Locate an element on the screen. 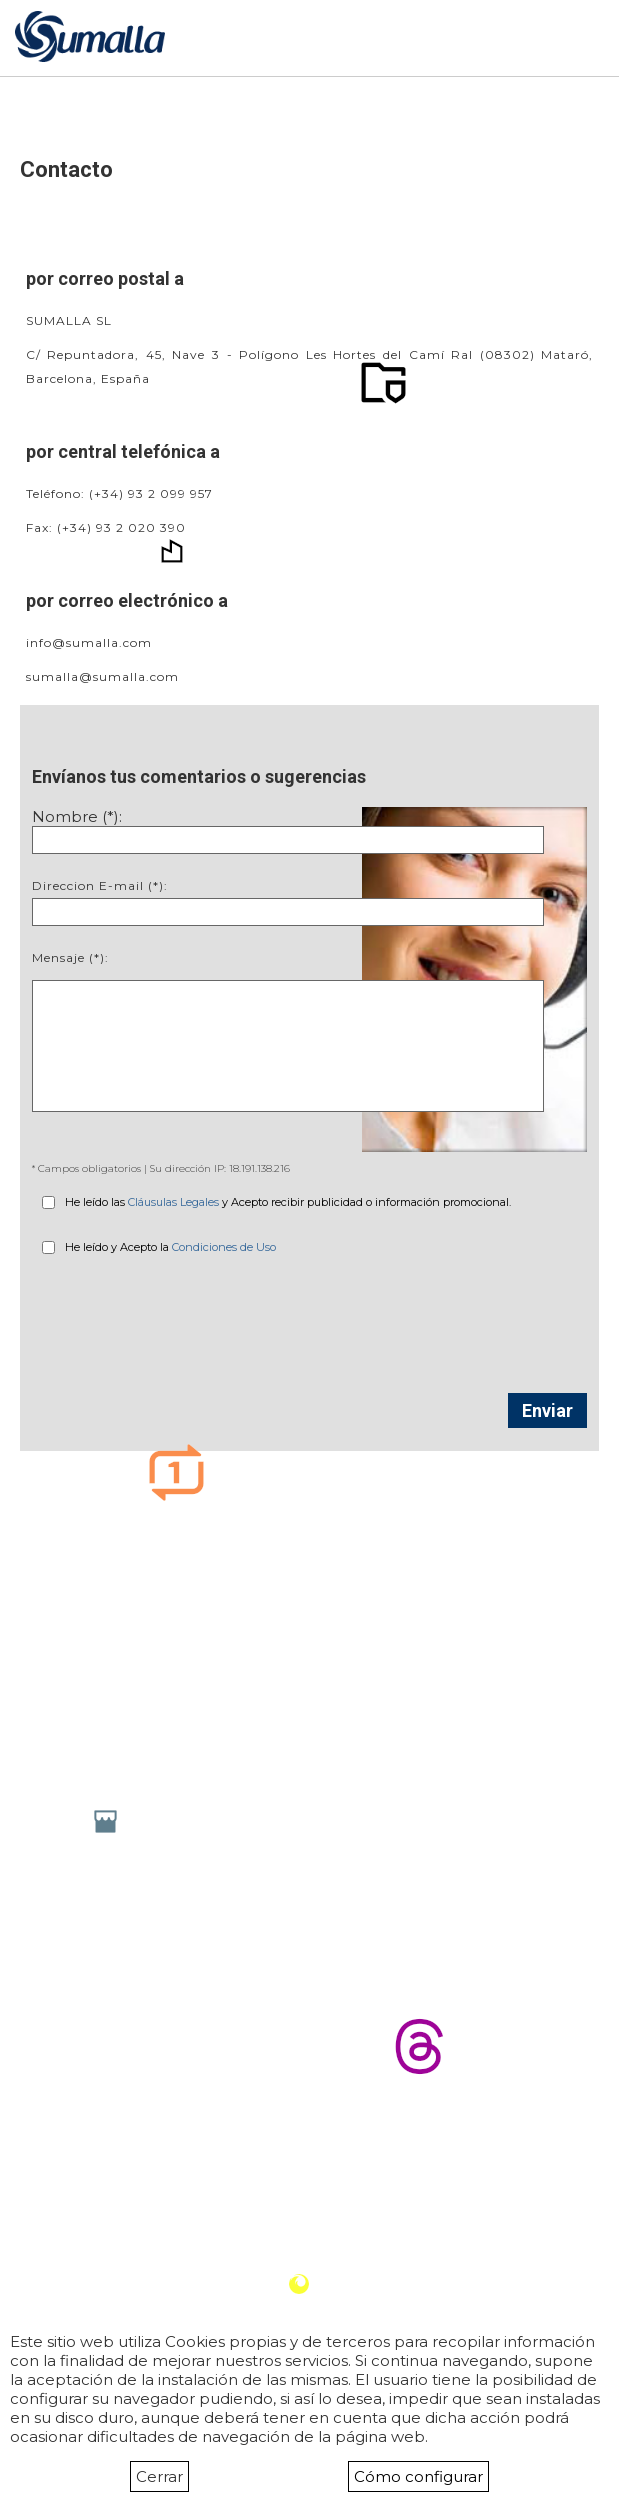  repeat the current track is located at coordinates (176, 1472).